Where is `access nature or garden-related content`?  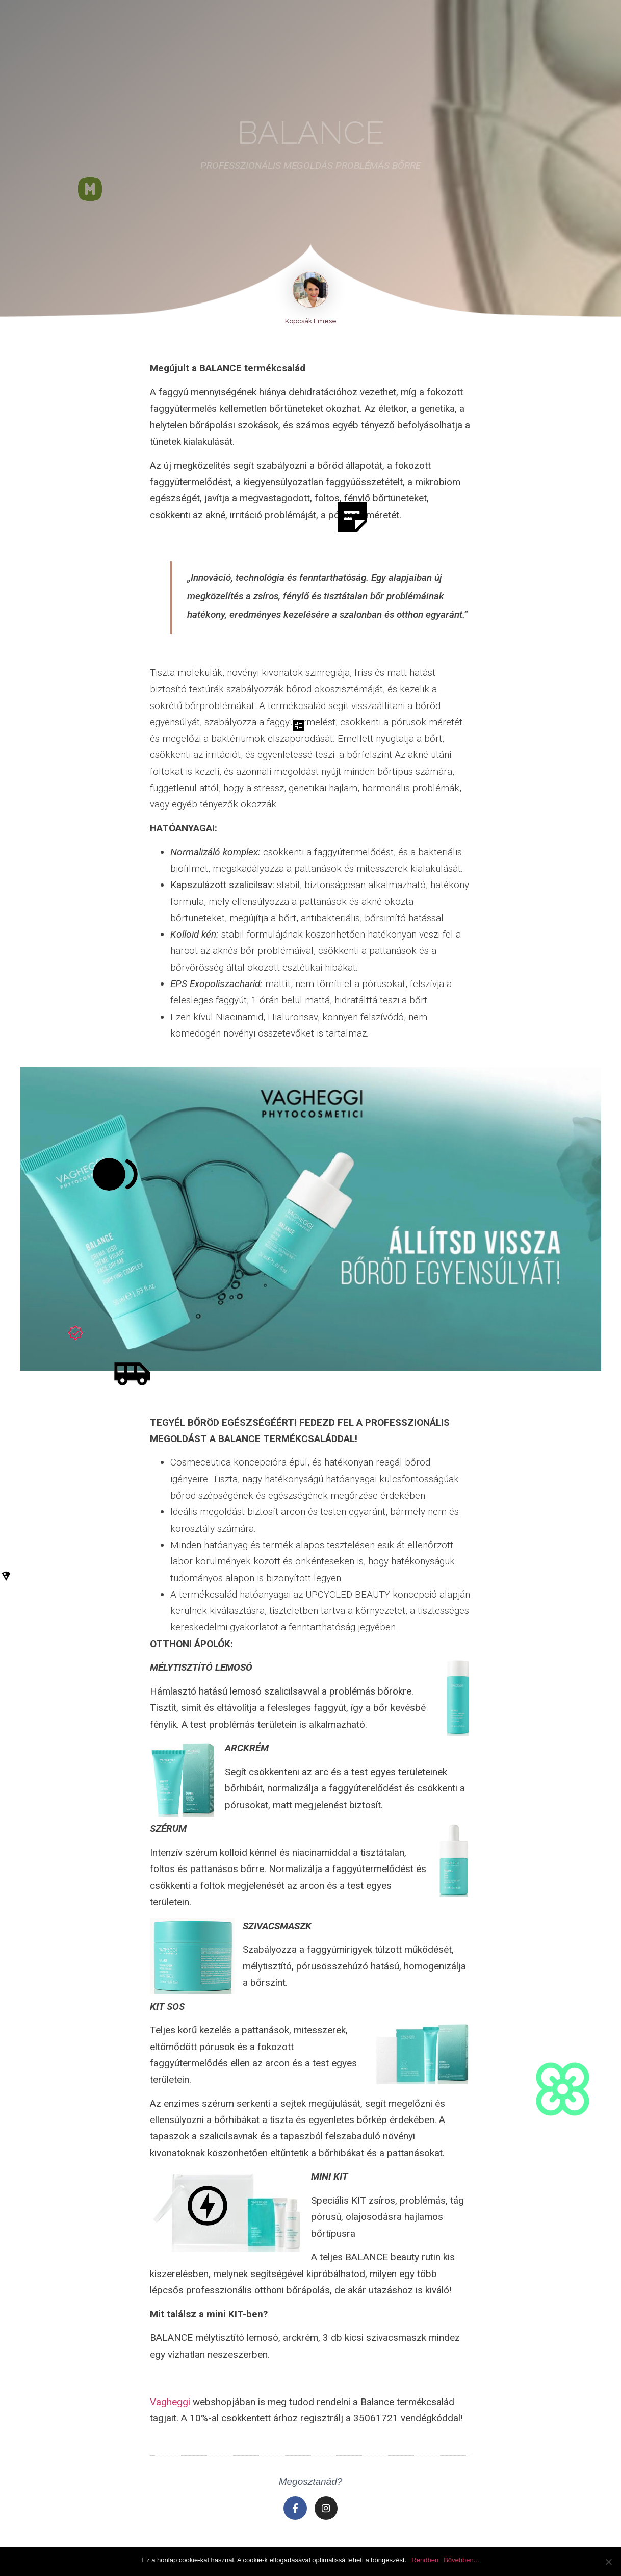
access nature or garden-related content is located at coordinates (562, 2089).